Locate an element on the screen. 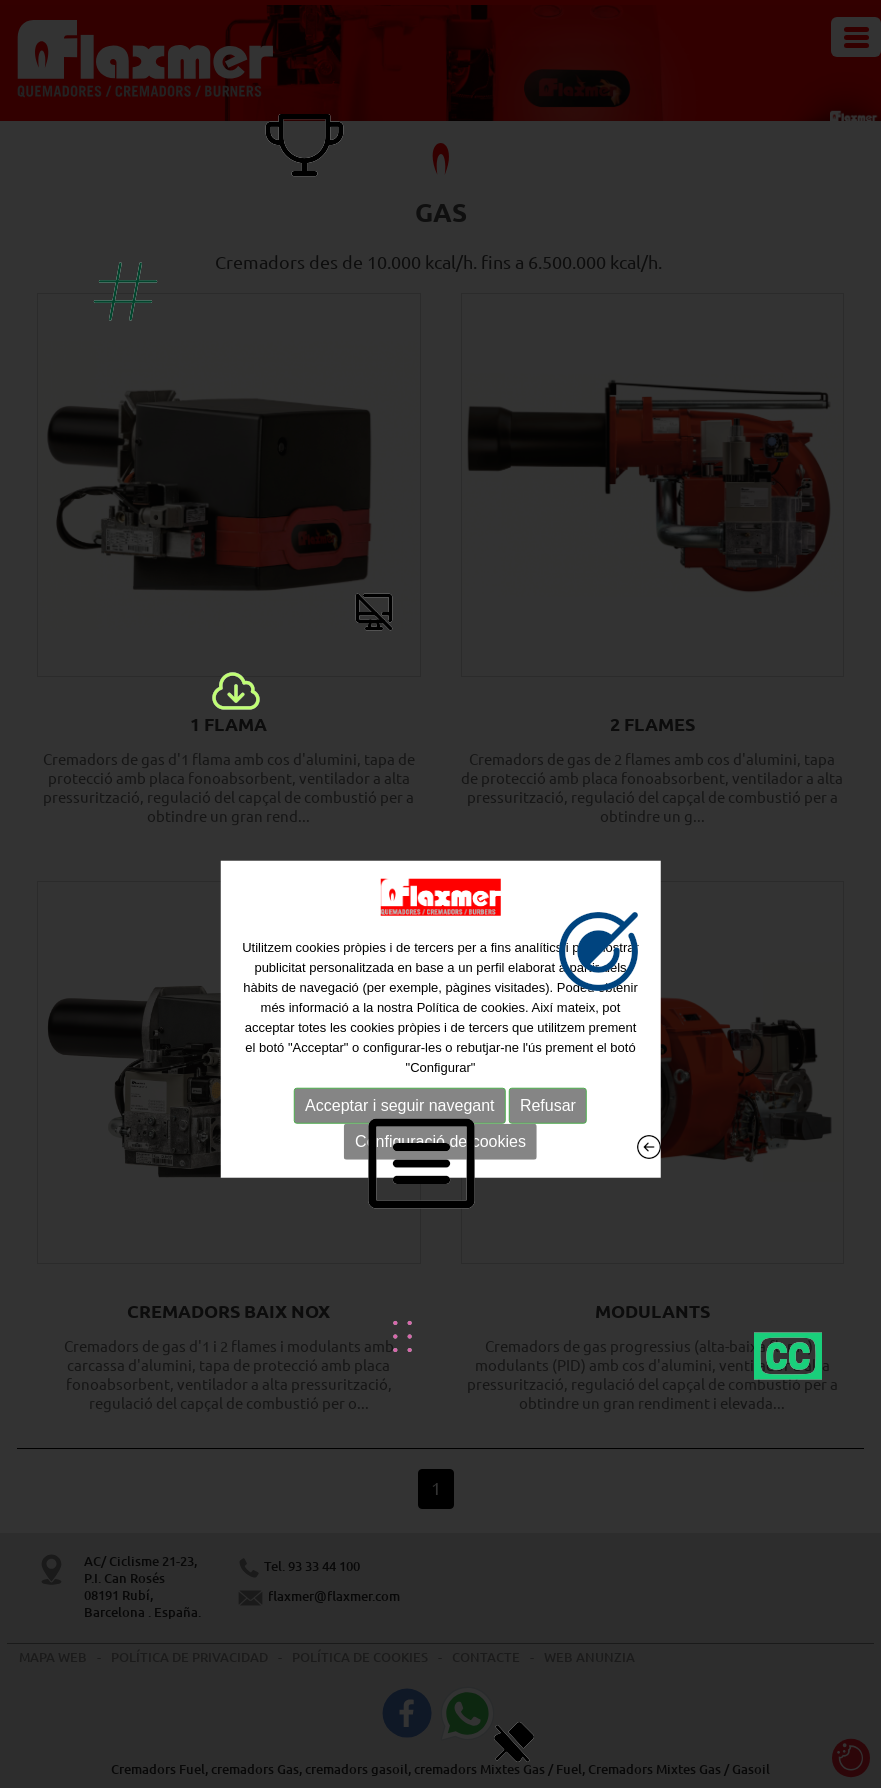 The height and width of the screenshot is (1788, 881). download from cloud storage is located at coordinates (236, 691).